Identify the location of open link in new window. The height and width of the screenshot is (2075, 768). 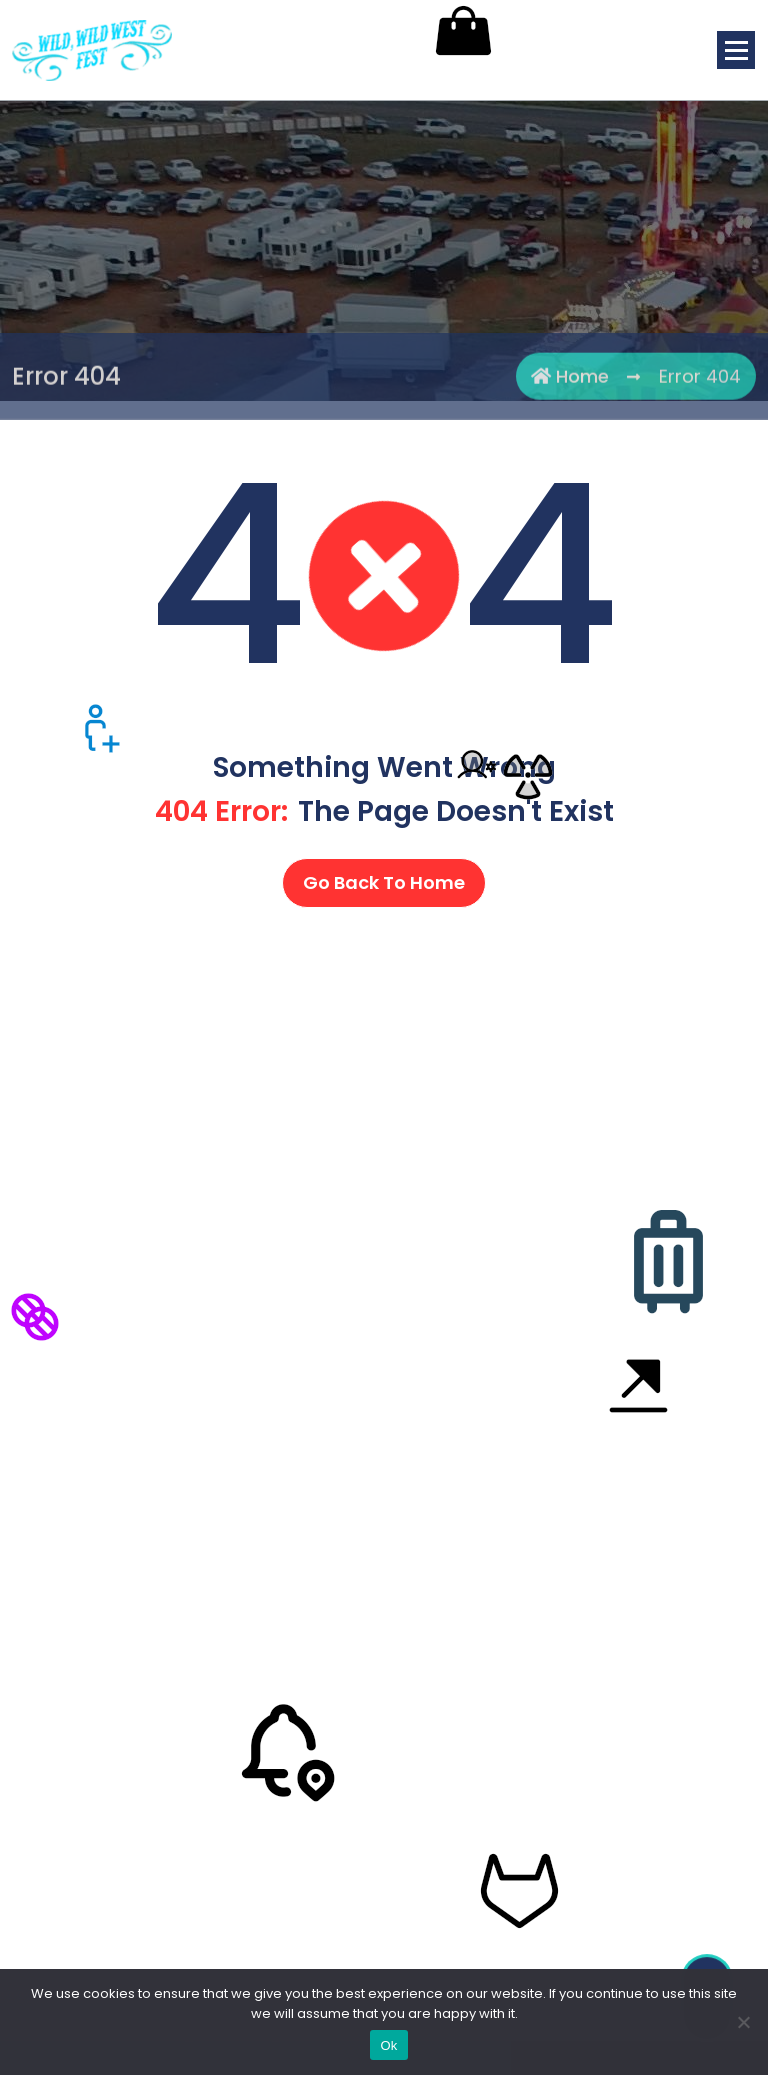
(638, 1383).